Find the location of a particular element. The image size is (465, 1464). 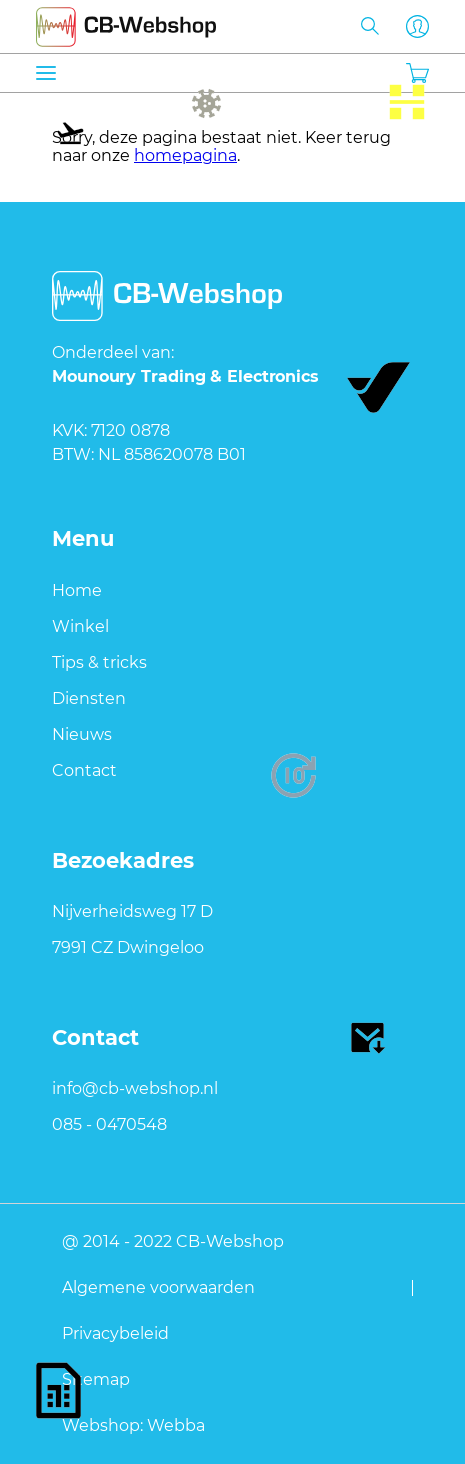

skip forward 10 seconds is located at coordinates (293, 775).